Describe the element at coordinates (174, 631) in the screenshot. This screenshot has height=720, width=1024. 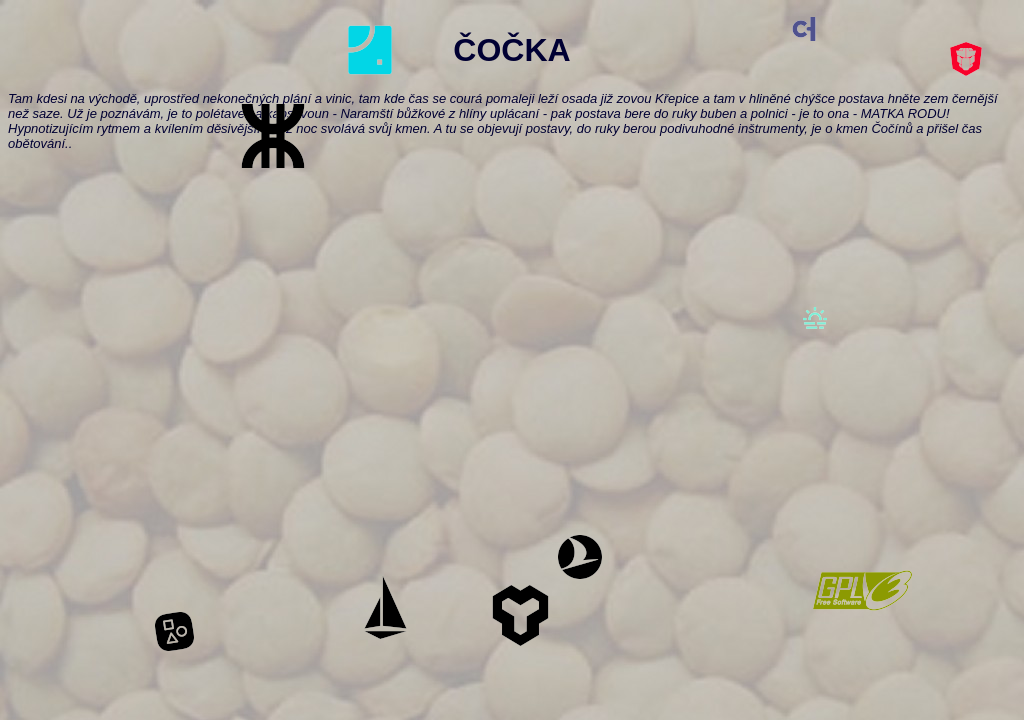
I see `open apostrophe app` at that location.